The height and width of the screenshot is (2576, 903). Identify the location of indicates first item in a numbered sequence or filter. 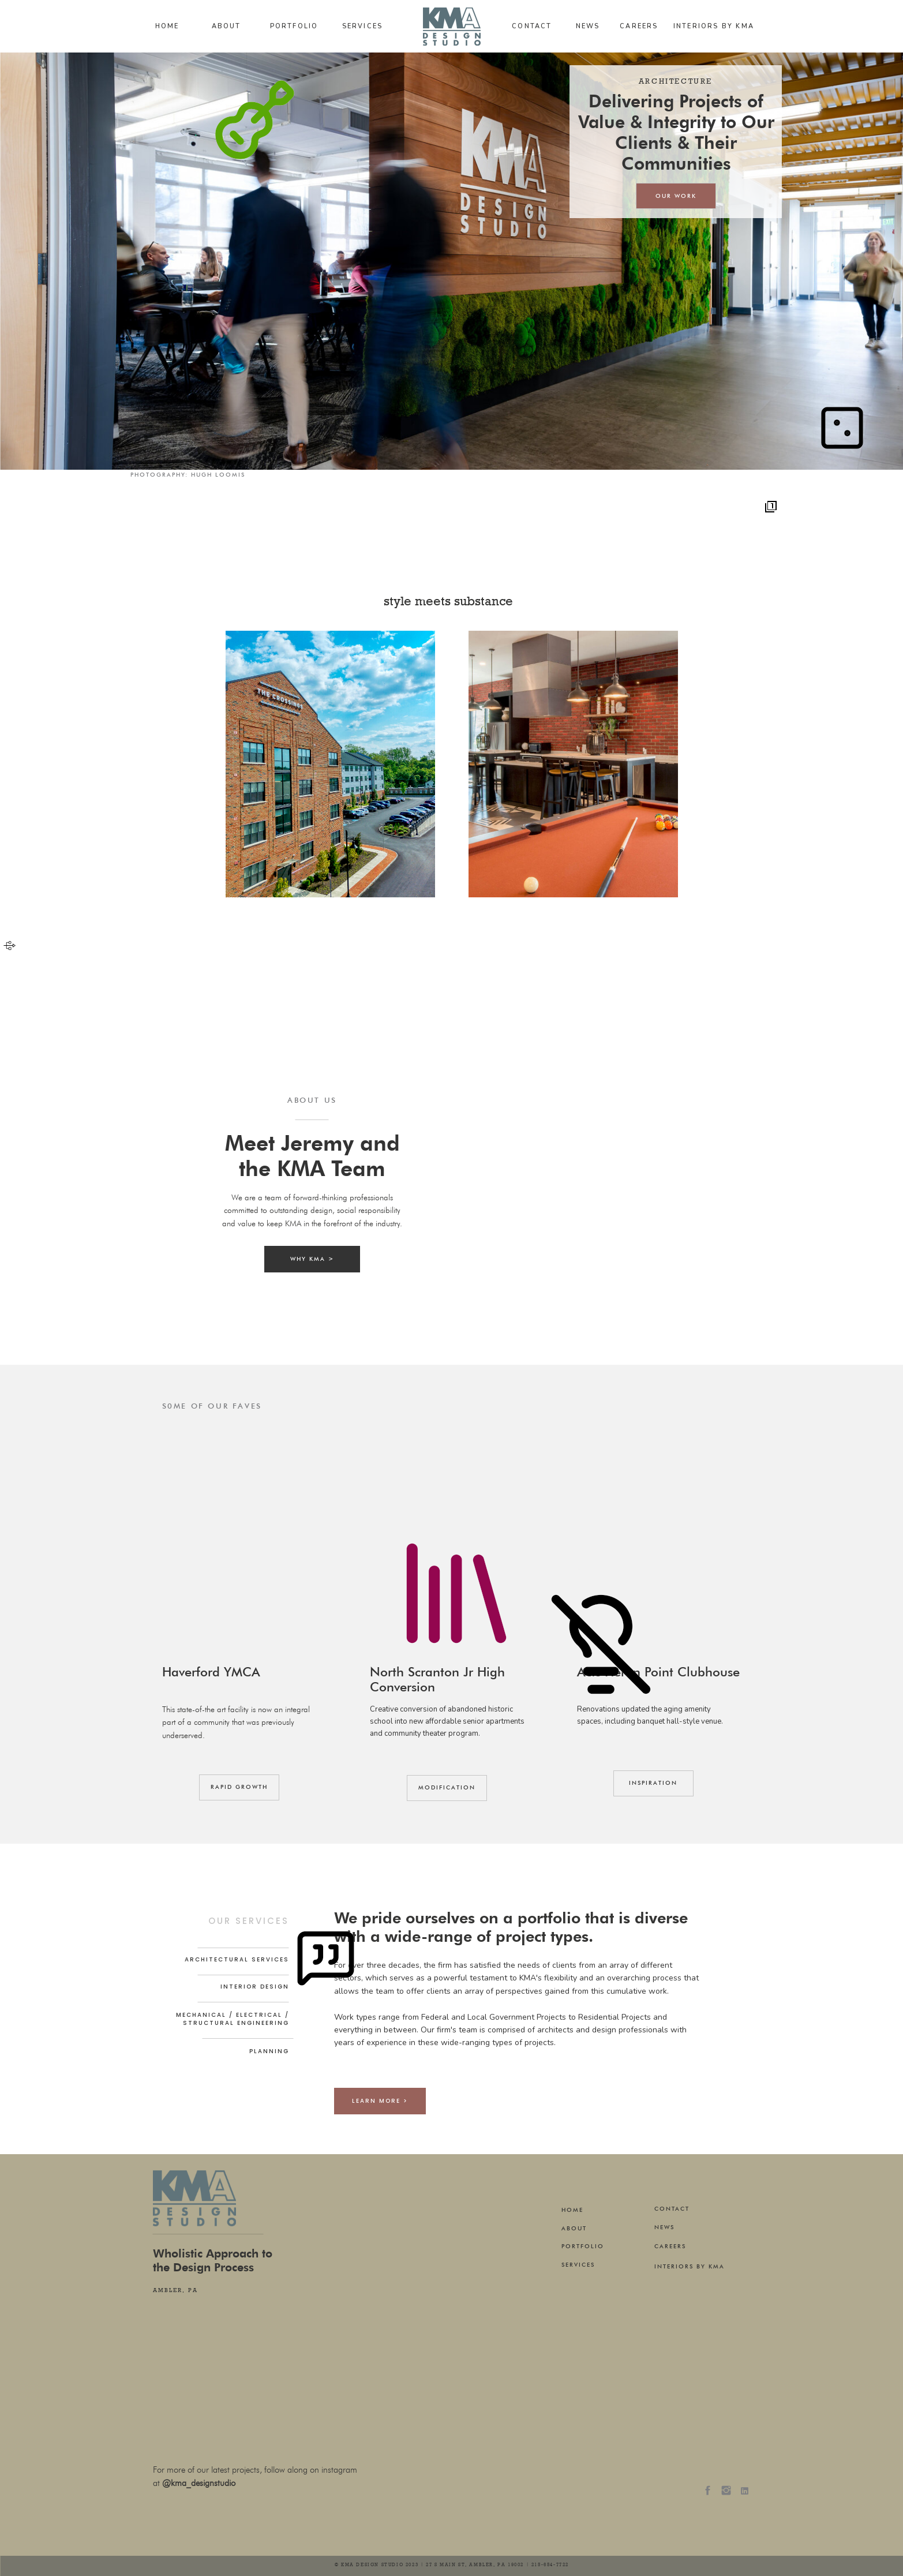
(771, 507).